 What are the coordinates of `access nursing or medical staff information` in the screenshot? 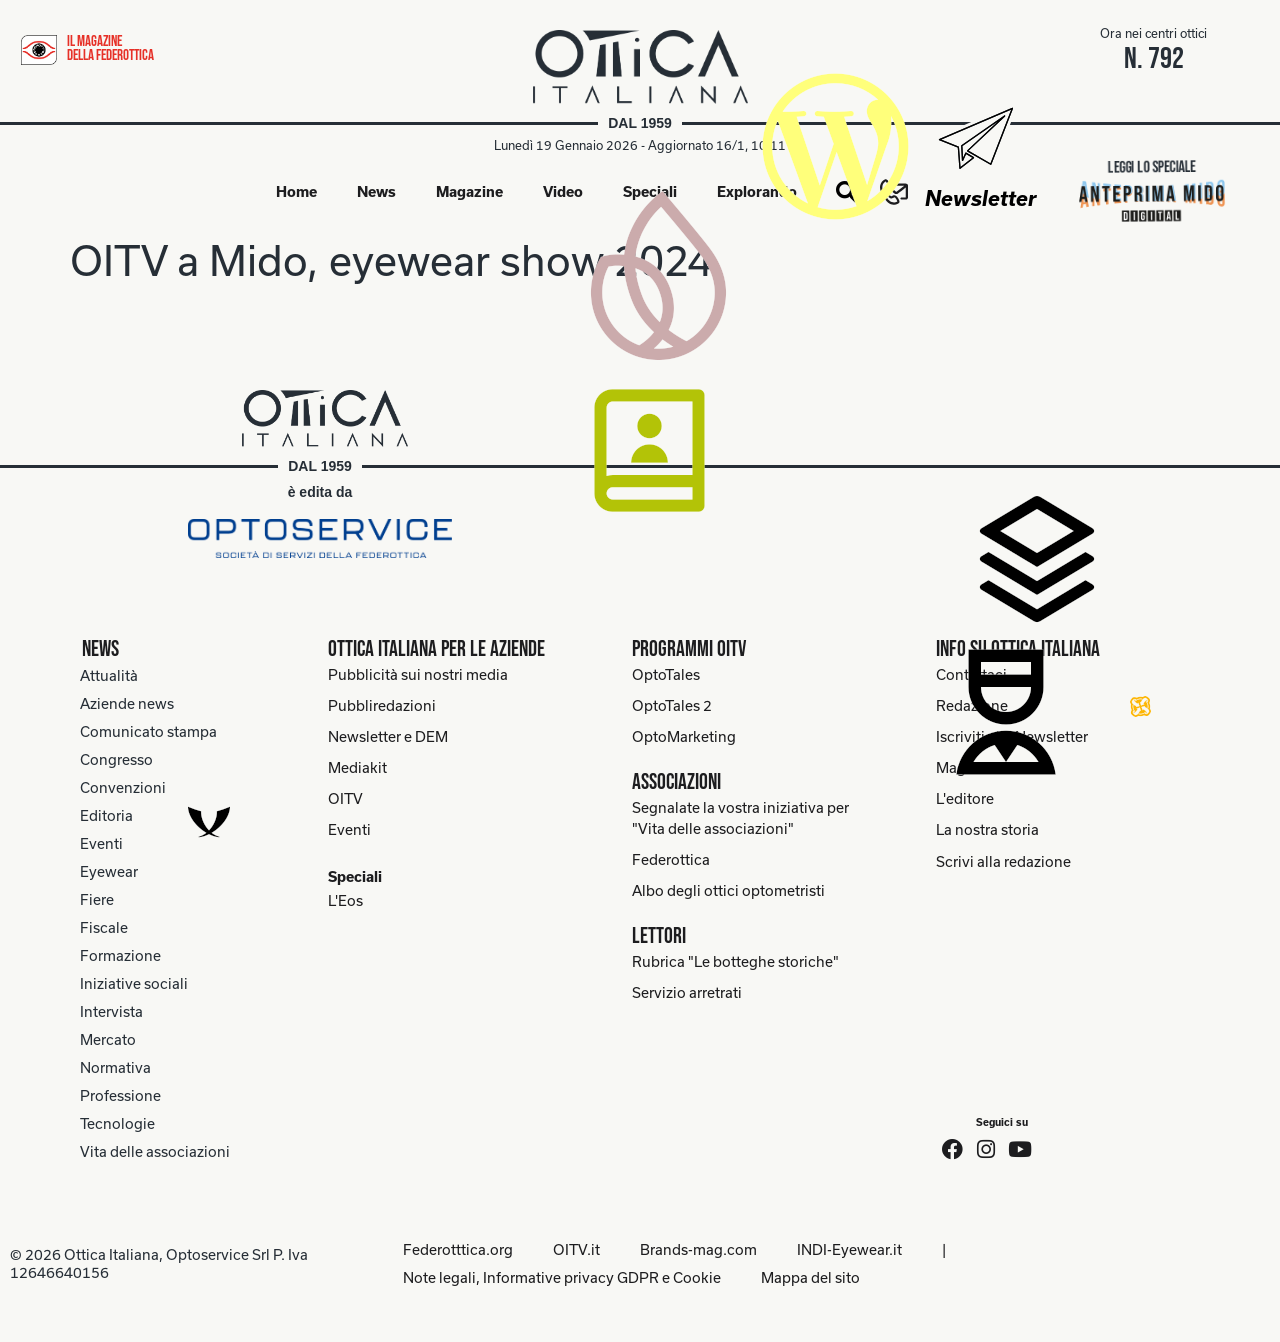 It's located at (1006, 712).